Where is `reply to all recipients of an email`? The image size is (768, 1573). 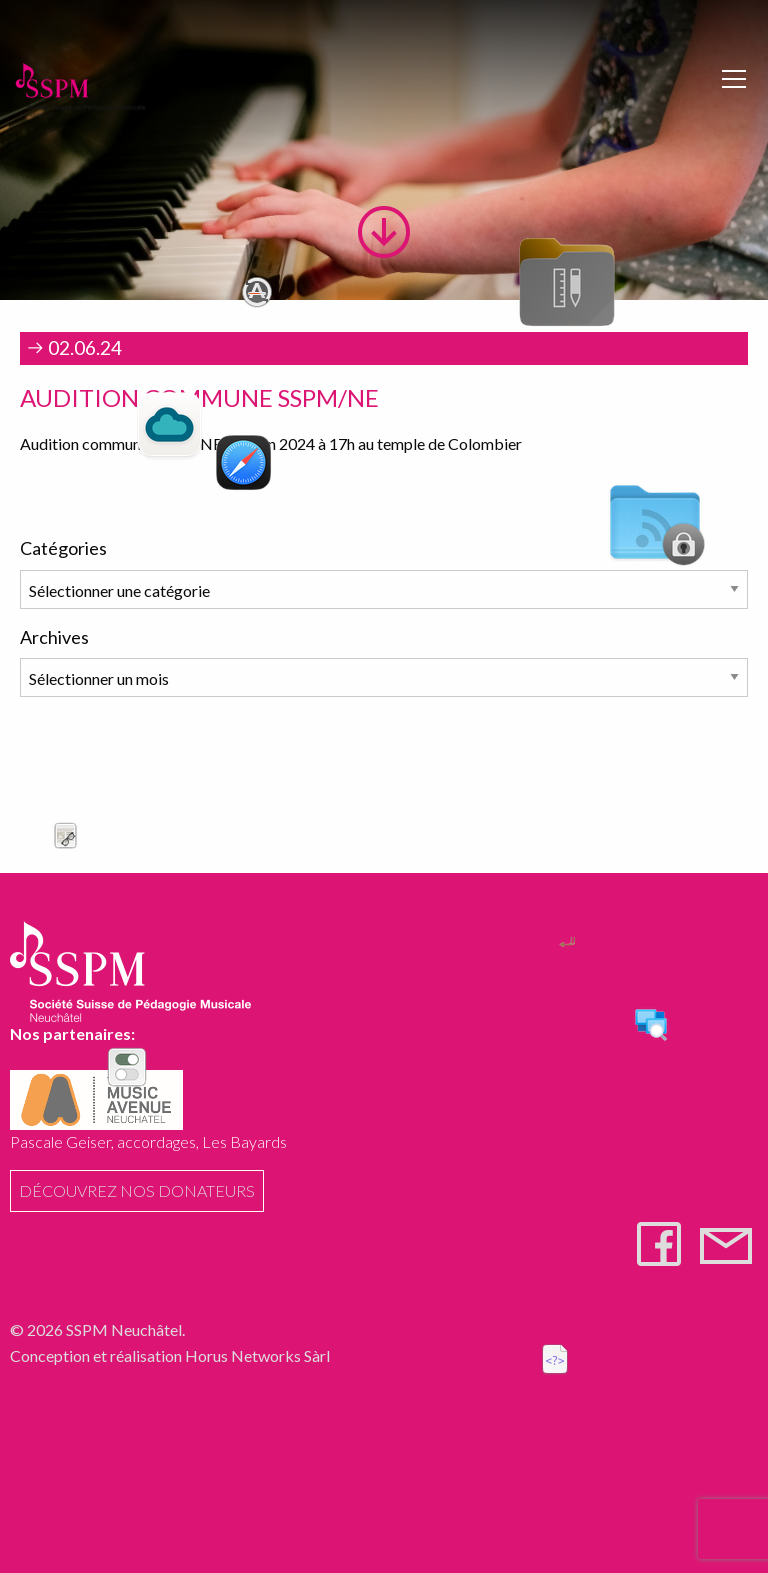 reply to all recipients of an email is located at coordinates (567, 941).